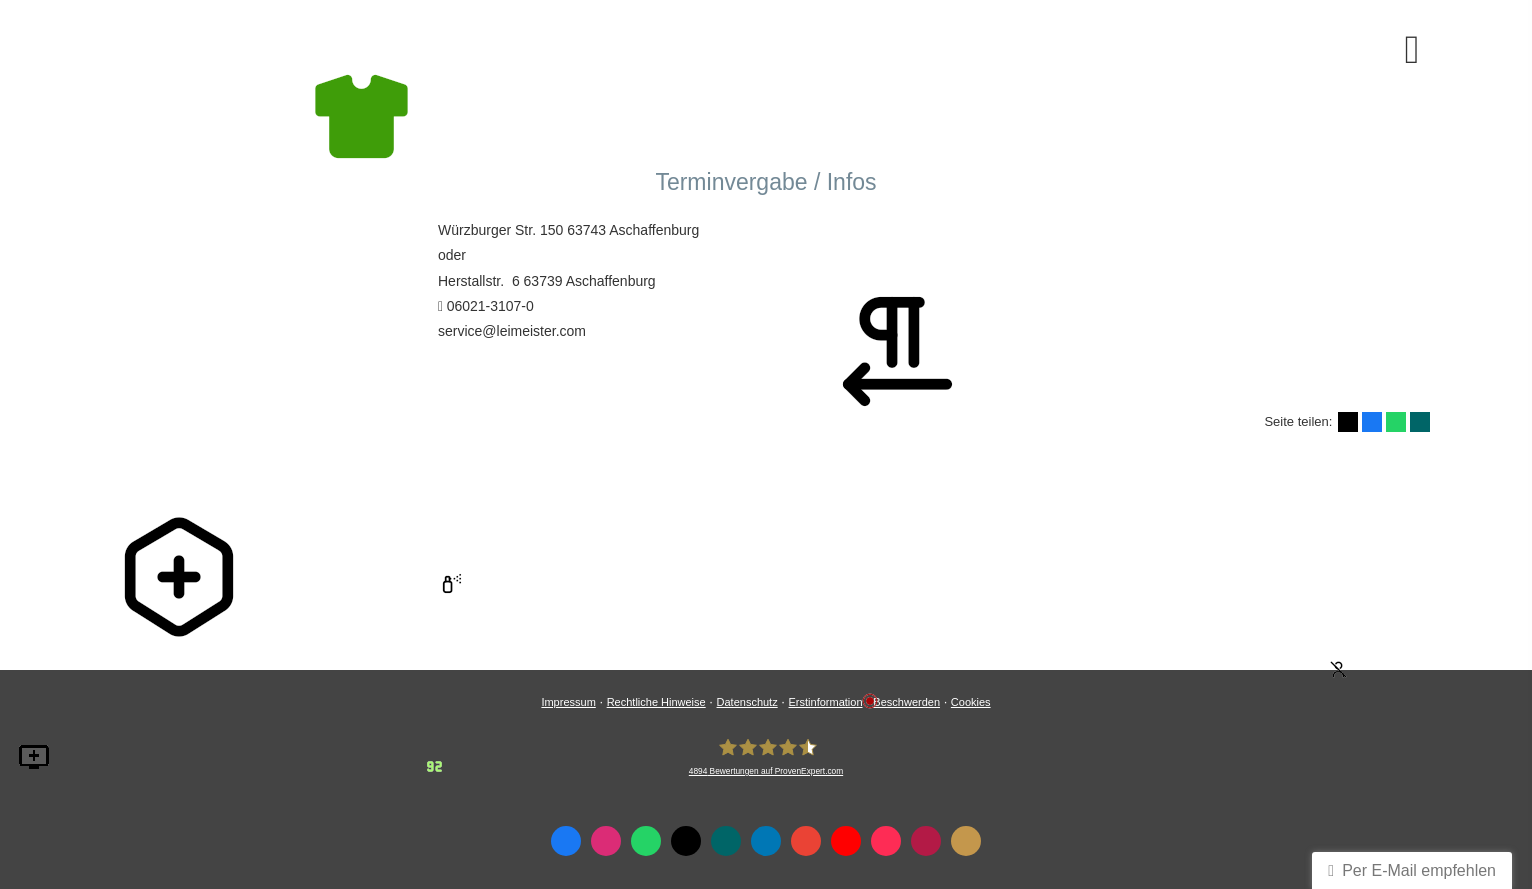 The width and height of the screenshot is (1532, 889). I want to click on add video to watch queue, so click(34, 757).